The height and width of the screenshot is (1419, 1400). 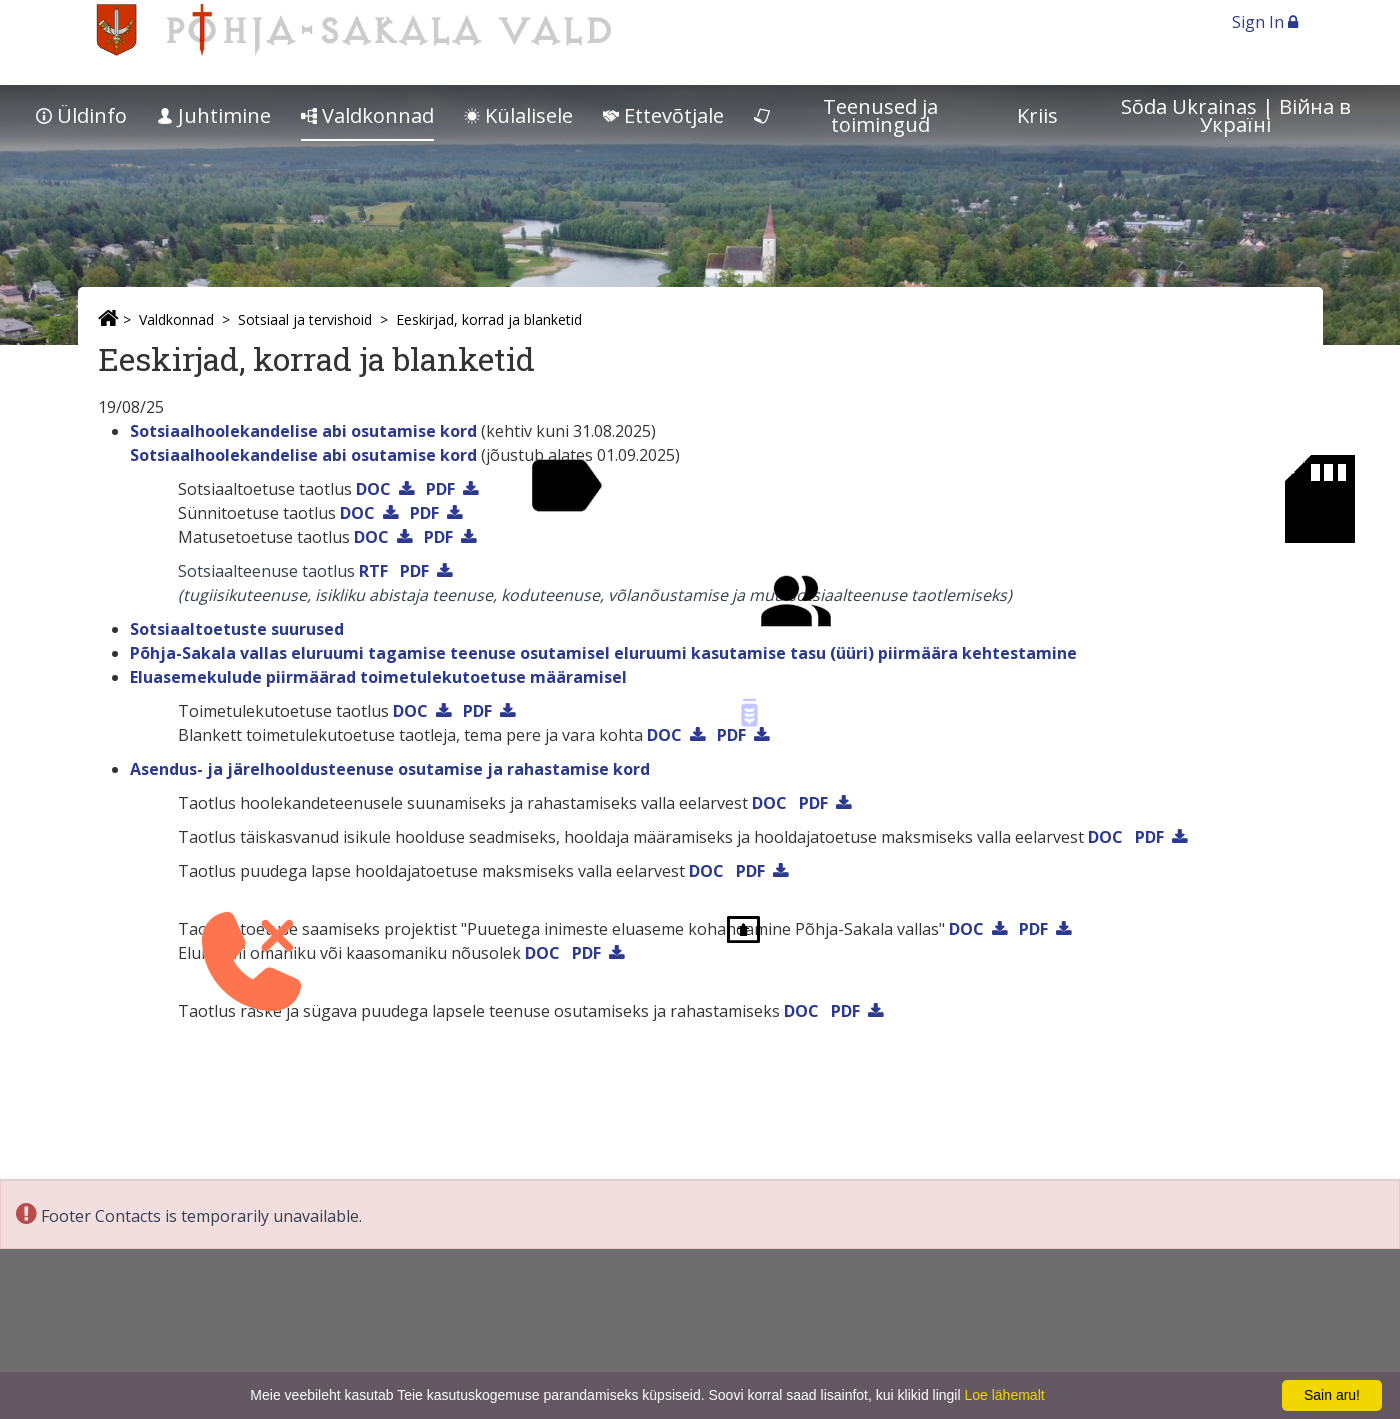 What do you see at coordinates (796, 601) in the screenshot?
I see `view contacts or people list` at bounding box center [796, 601].